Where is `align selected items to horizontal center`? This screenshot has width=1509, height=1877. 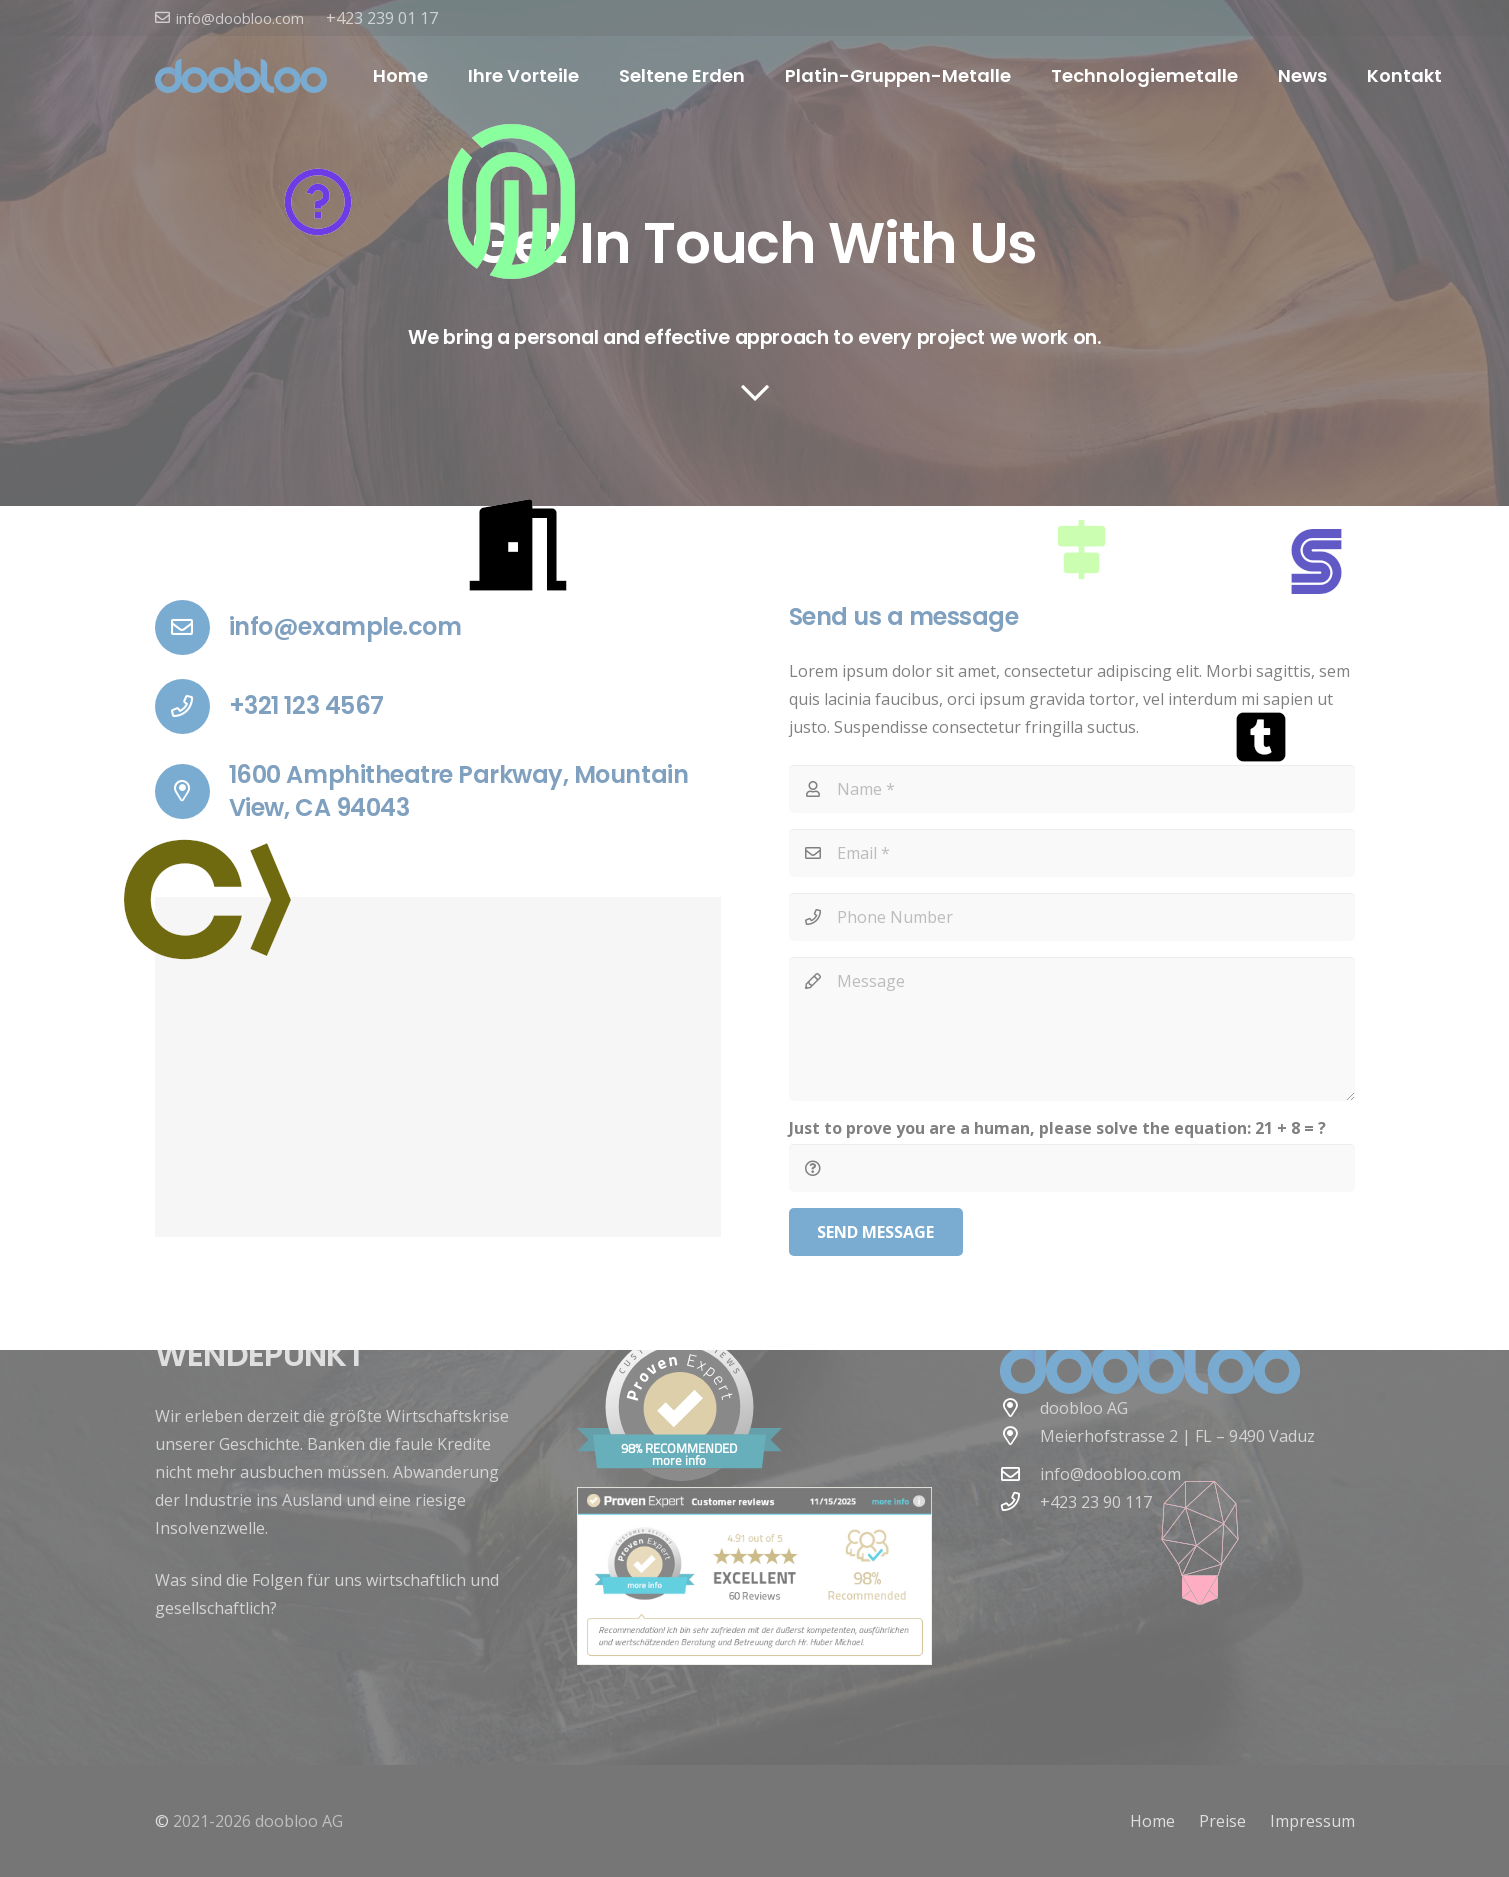
align selected items to horizontal center is located at coordinates (1081, 549).